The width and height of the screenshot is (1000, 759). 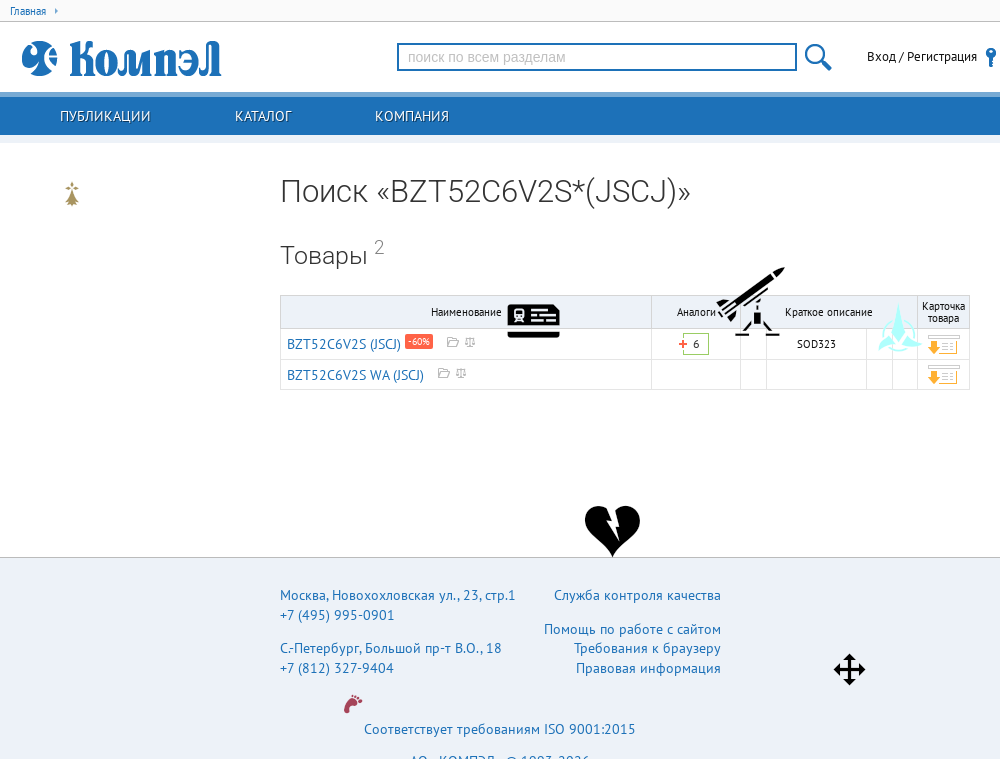 What do you see at coordinates (533, 321) in the screenshot?
I see `view your subway or transit pass` at bounding box center [533, 321].